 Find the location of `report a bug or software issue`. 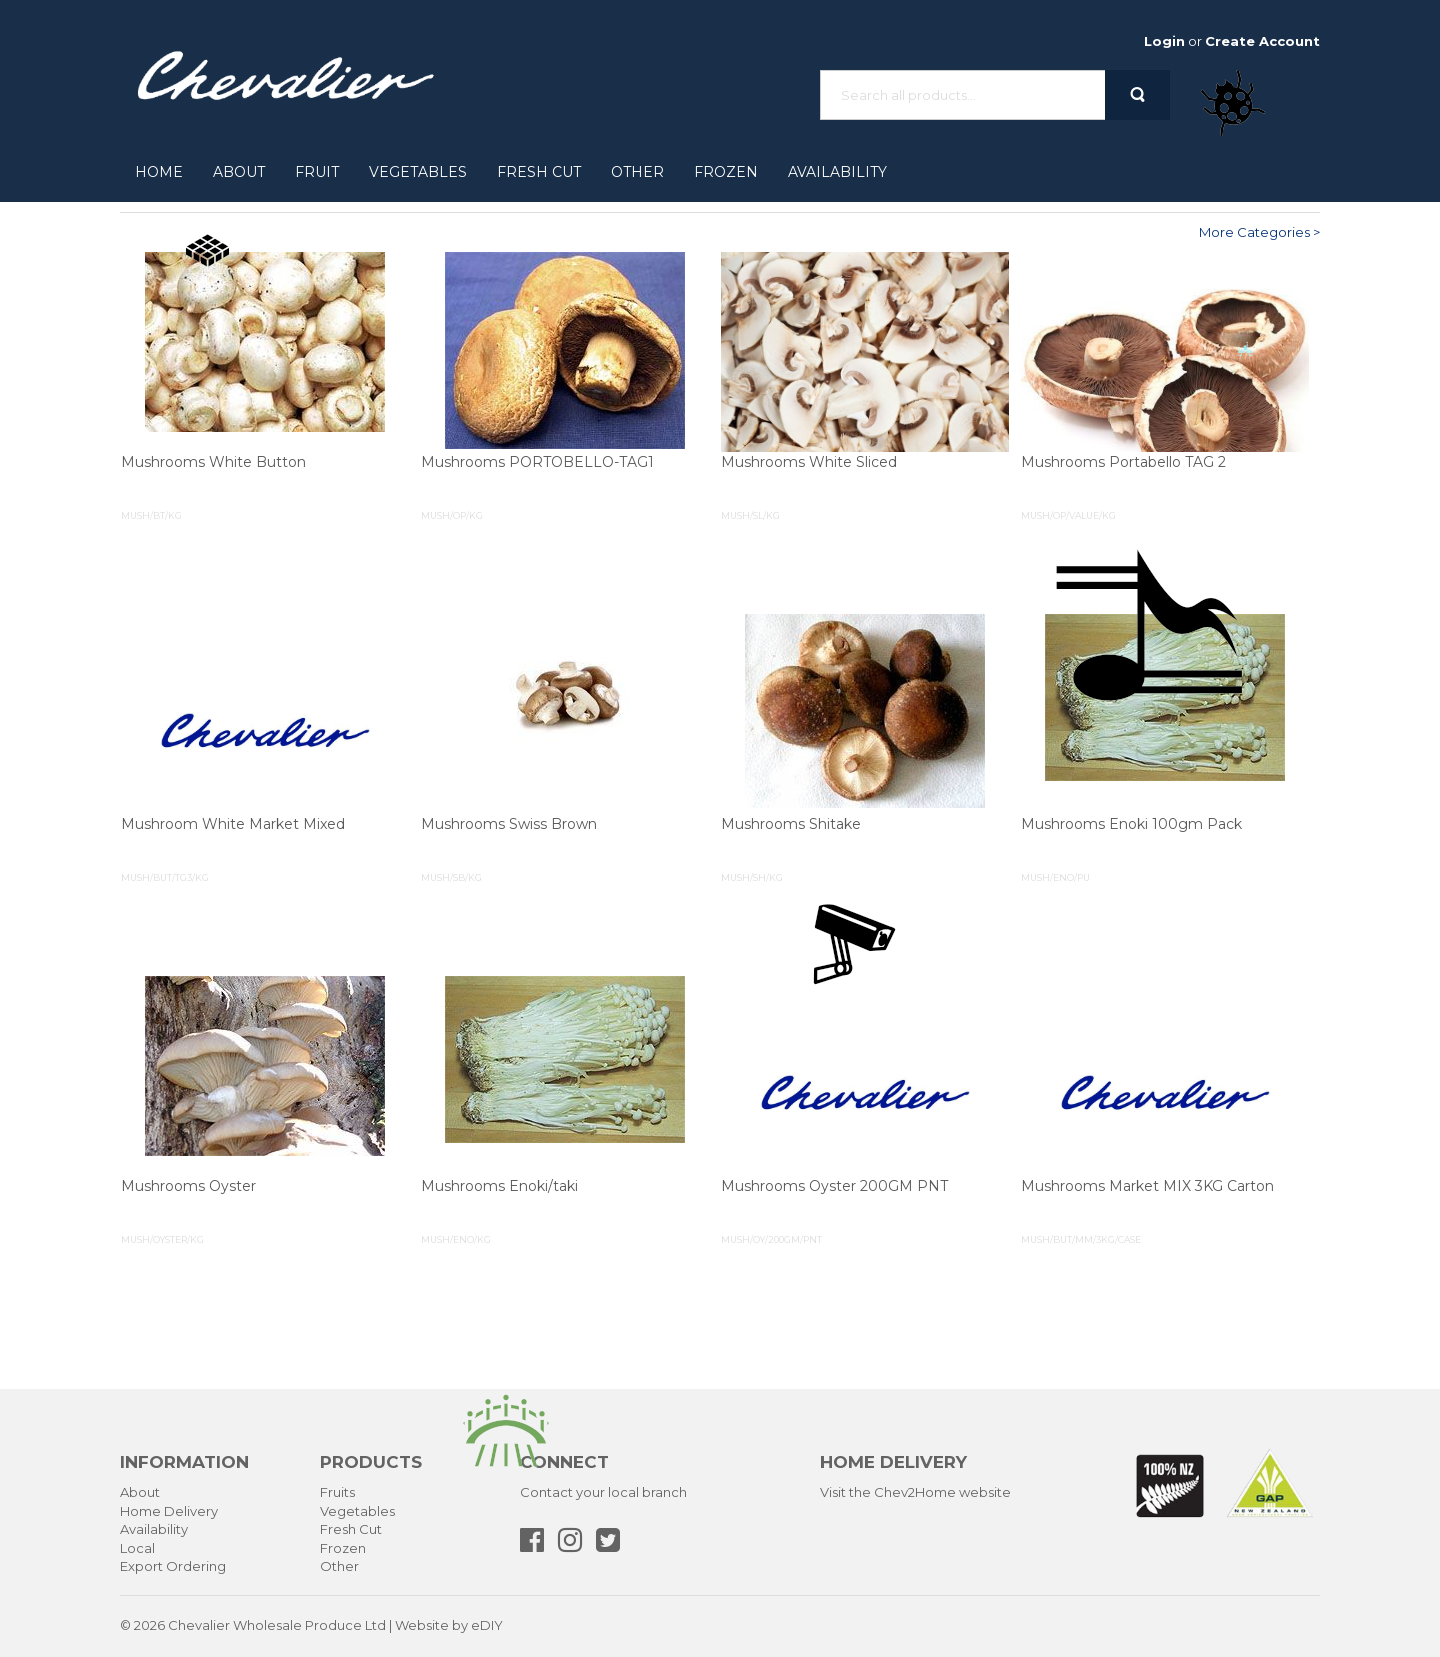

report a bug or software issue is located at coordinates (1233, 103).